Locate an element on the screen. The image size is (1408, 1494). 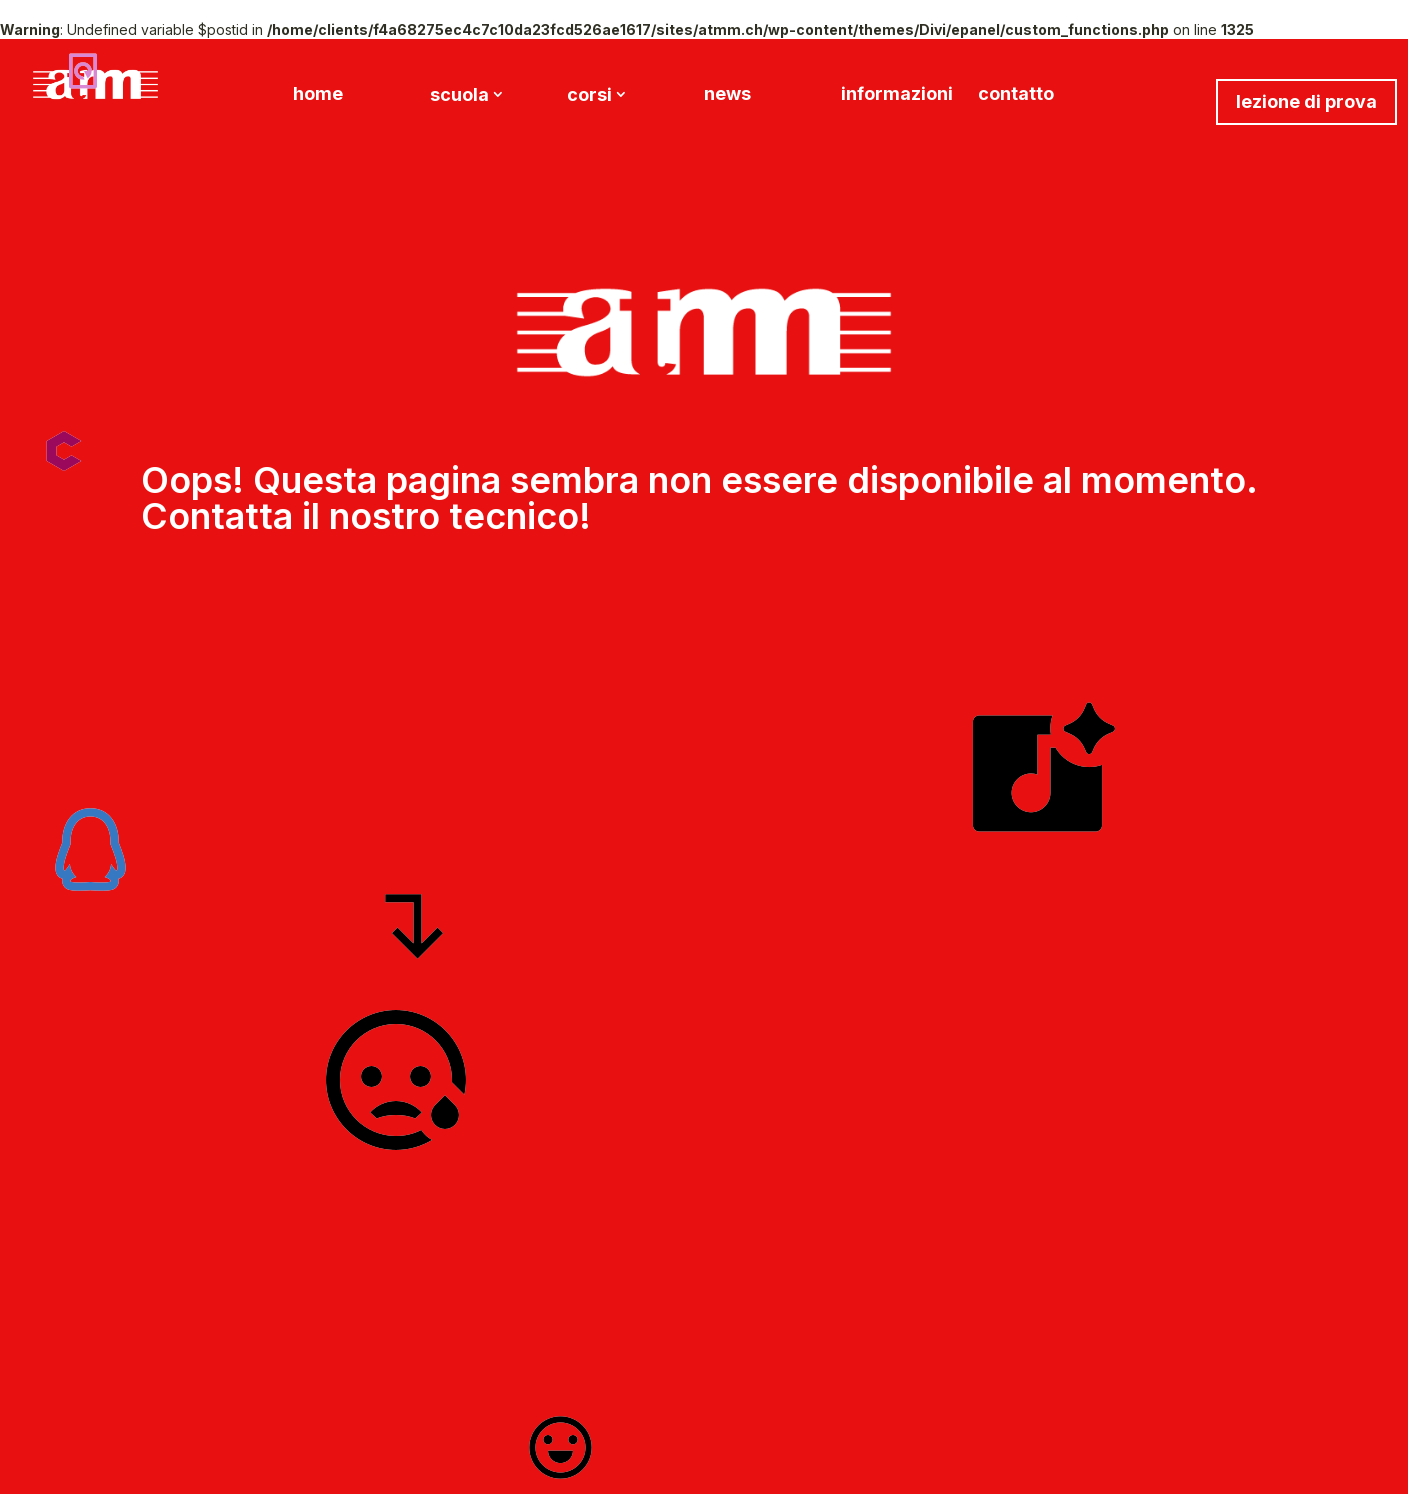
ai-powered music or audio generation is located at coordinates (1037, 773).